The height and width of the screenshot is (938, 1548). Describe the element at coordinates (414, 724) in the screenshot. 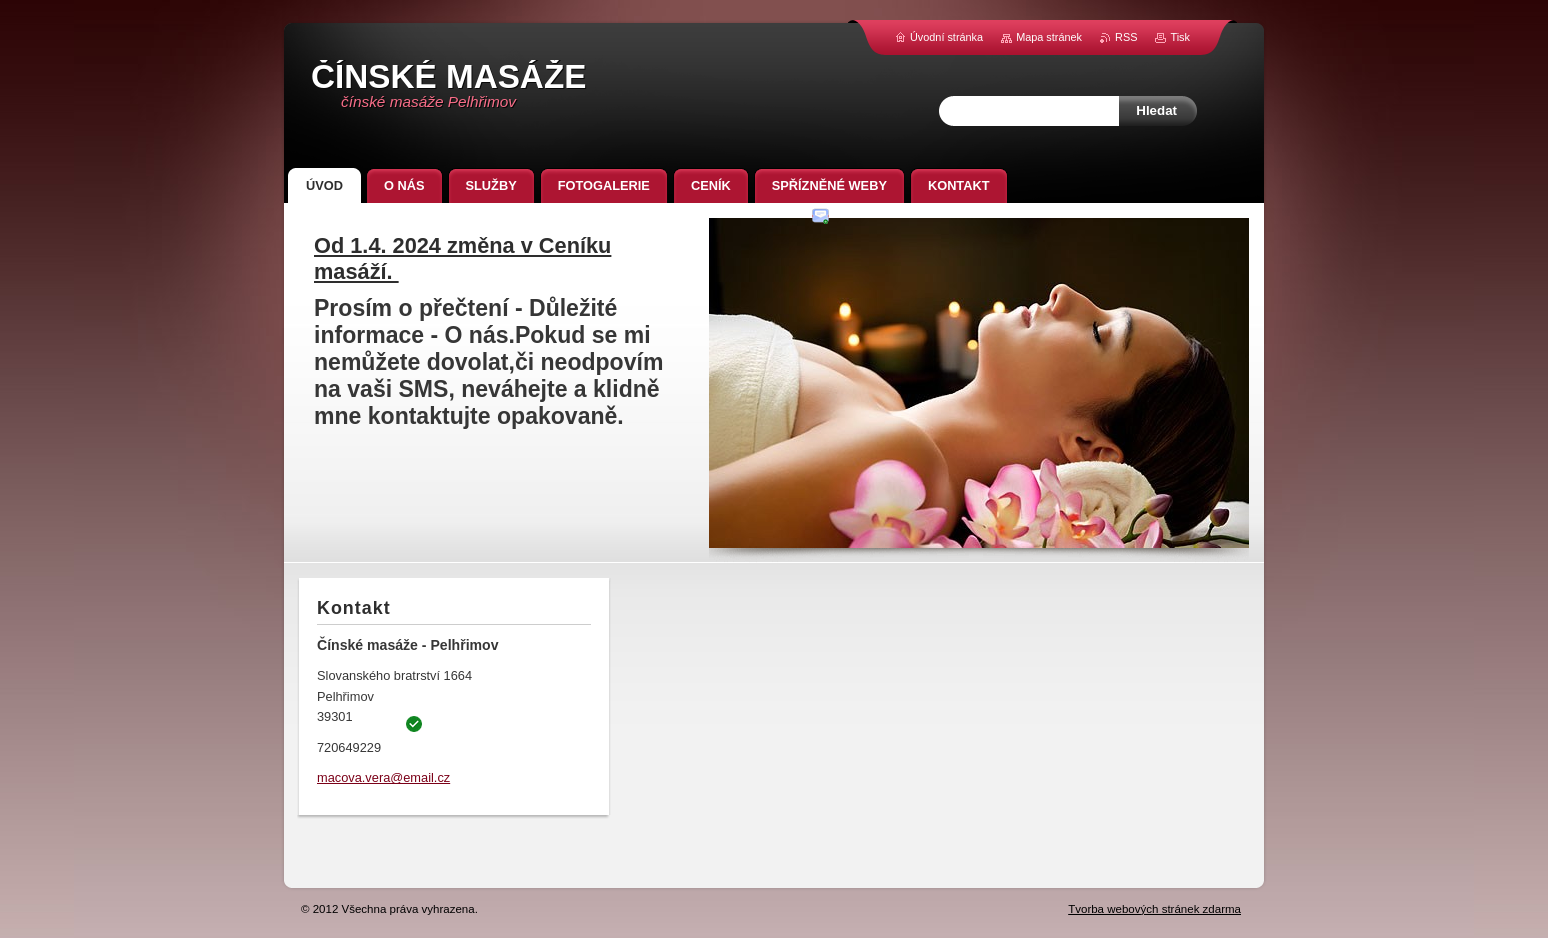

I see `confirm or accept an action` at that location.